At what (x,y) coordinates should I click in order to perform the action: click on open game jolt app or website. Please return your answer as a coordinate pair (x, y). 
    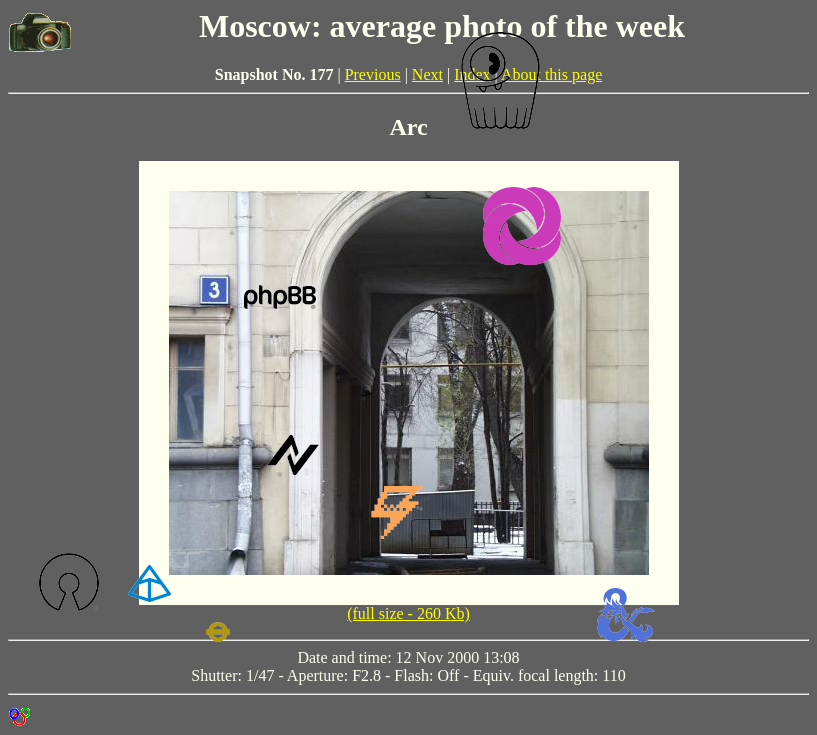
    Looking at the image, I should click on (396, 512).